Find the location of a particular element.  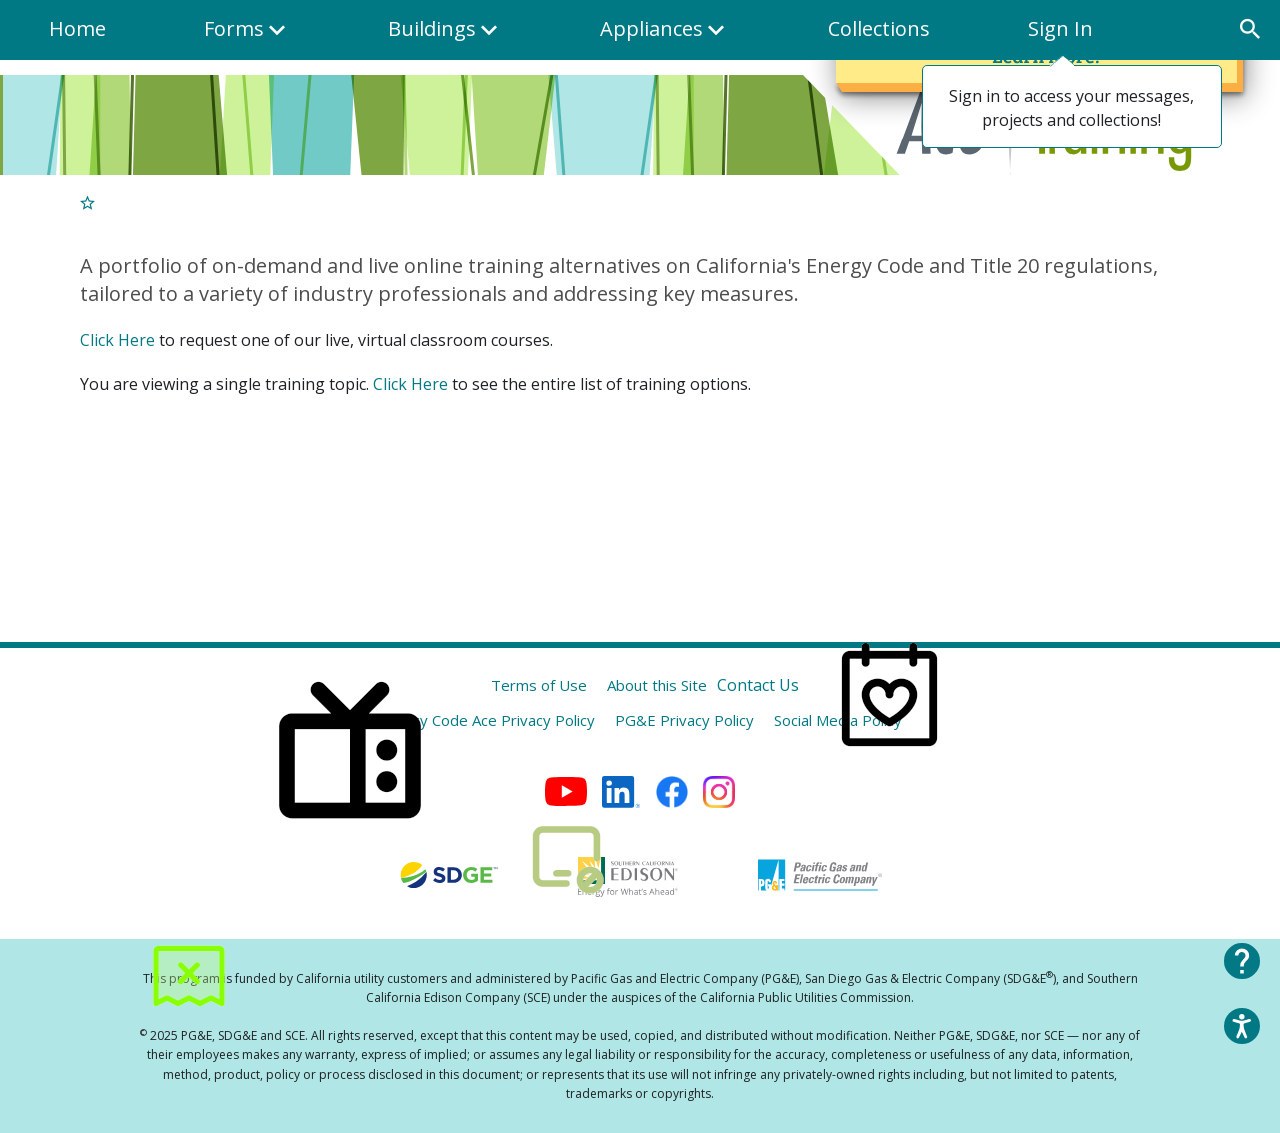

cancel or void a receipt is located at coordinates (189, 976).